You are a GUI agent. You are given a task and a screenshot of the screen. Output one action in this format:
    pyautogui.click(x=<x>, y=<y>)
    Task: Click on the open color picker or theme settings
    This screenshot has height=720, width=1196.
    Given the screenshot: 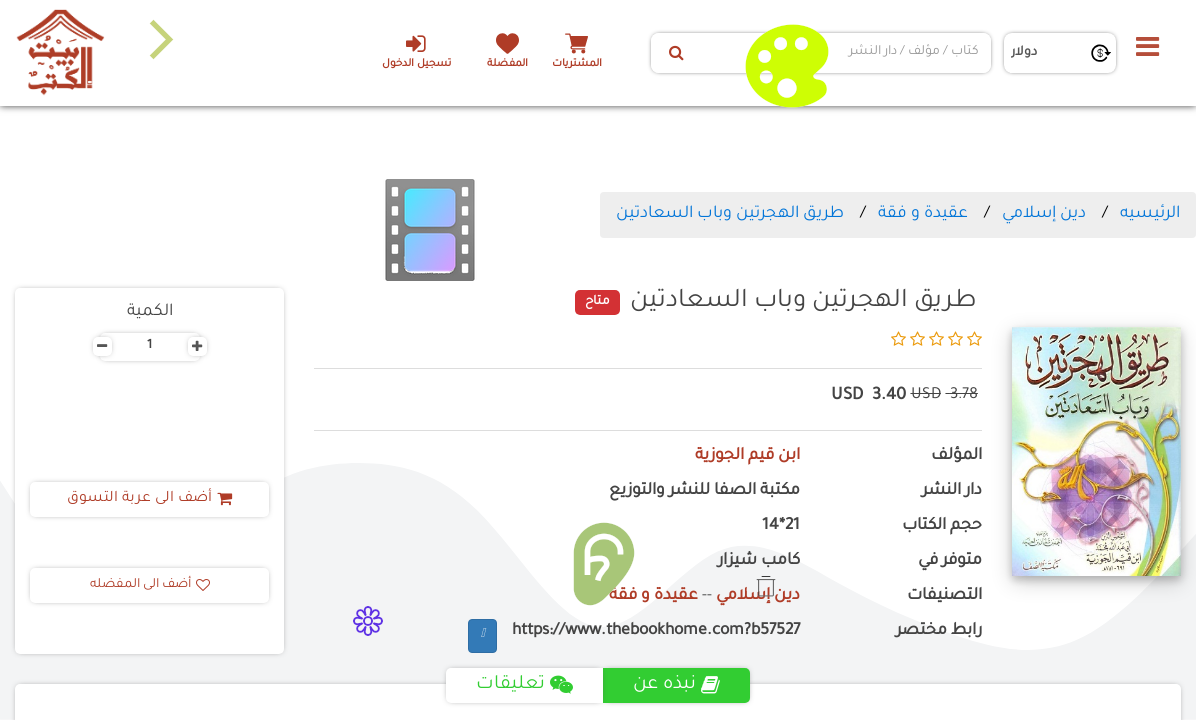 What is the action you would take?
    pyautogui.click(x=787, y=66)
    